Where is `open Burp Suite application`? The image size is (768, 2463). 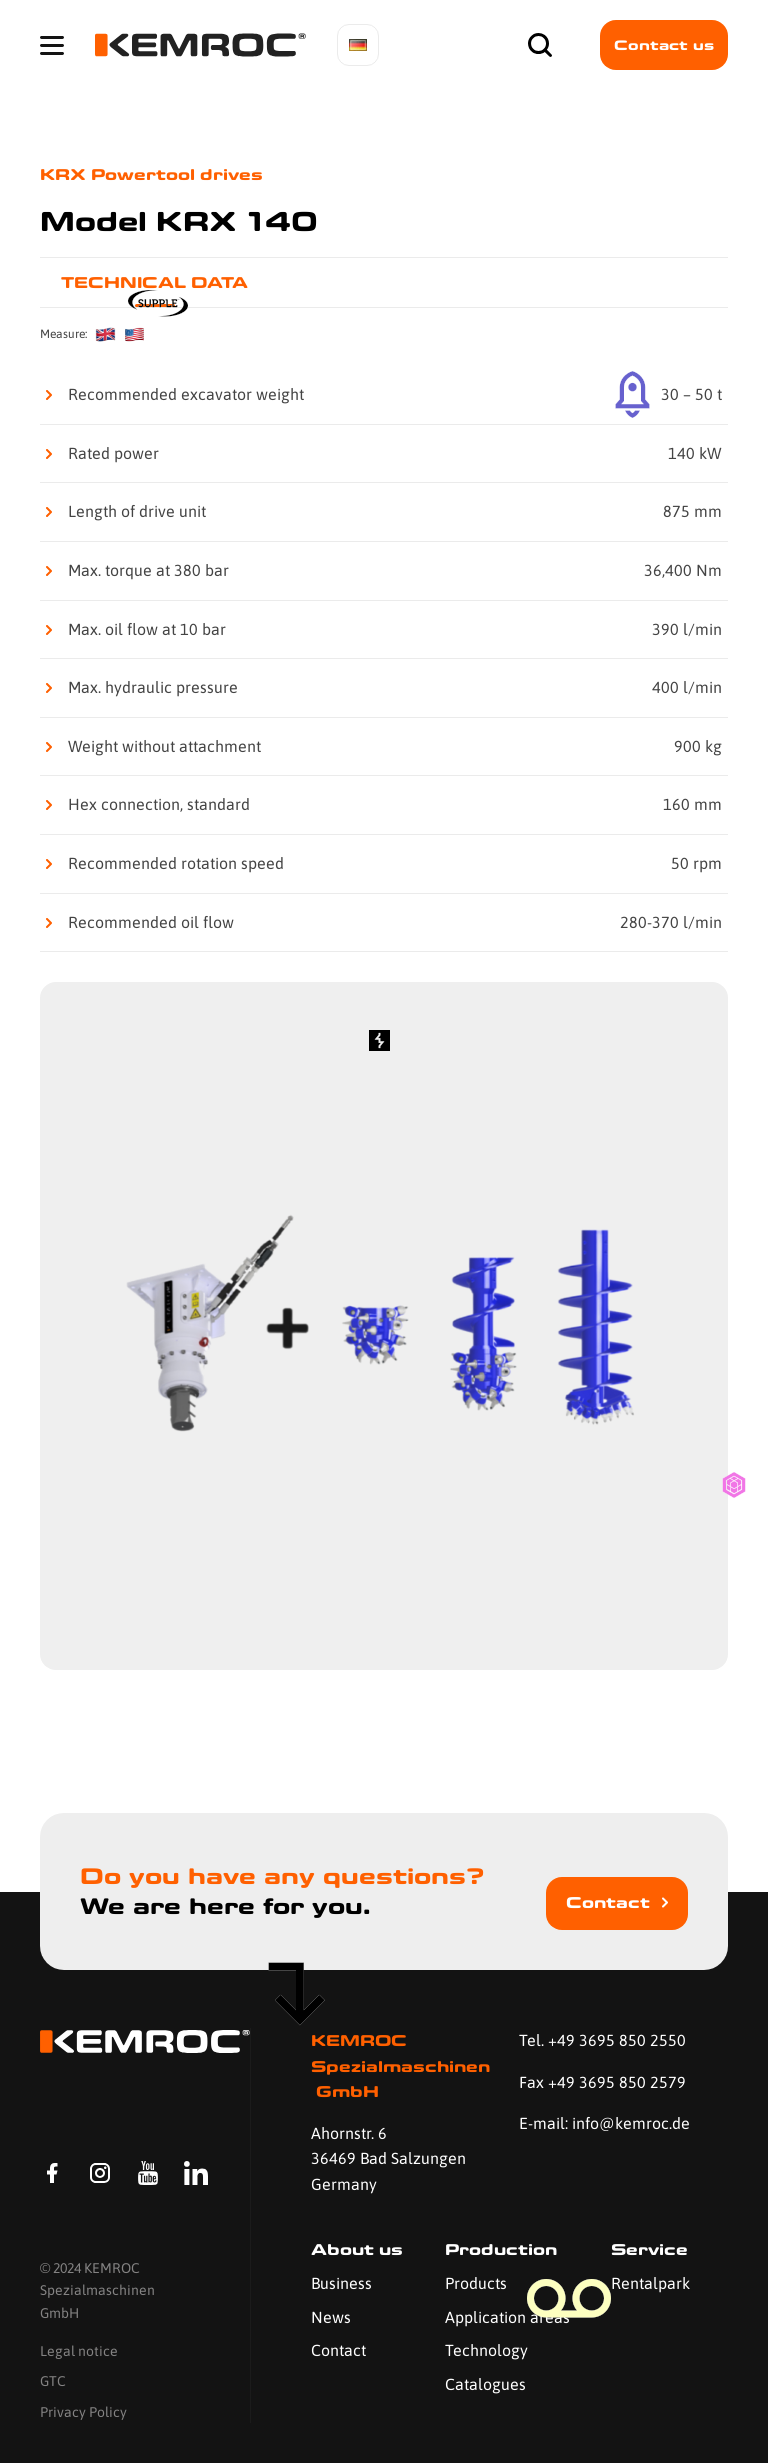
open Burp Suite application is located at coordinates (379, 1040).